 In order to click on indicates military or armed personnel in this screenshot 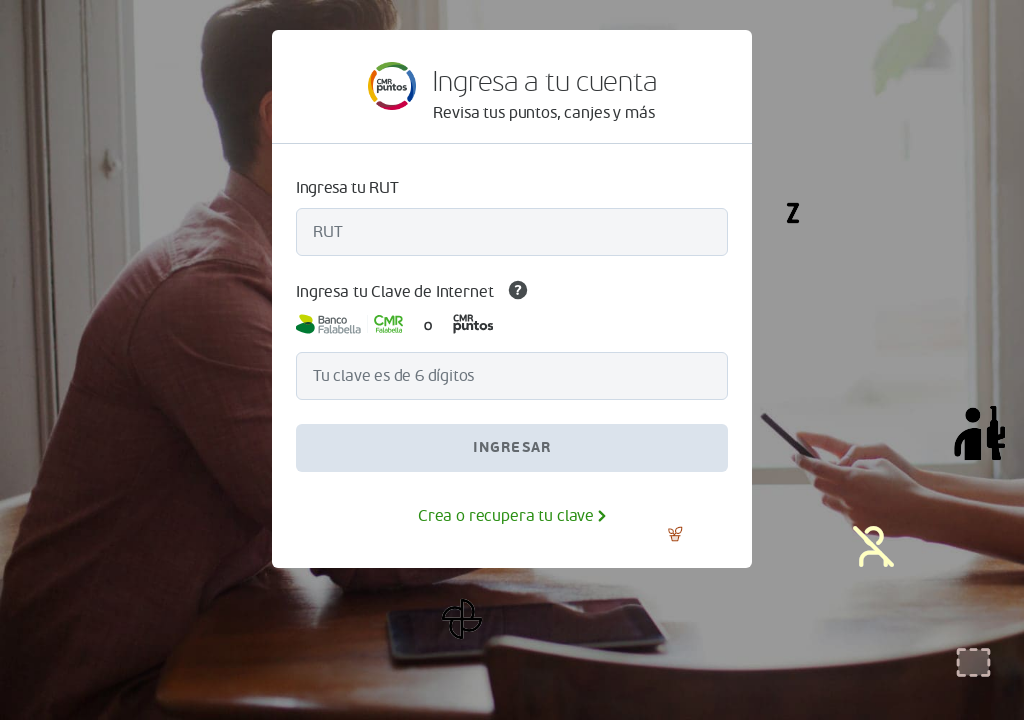, I will do `click(978, 433)`.